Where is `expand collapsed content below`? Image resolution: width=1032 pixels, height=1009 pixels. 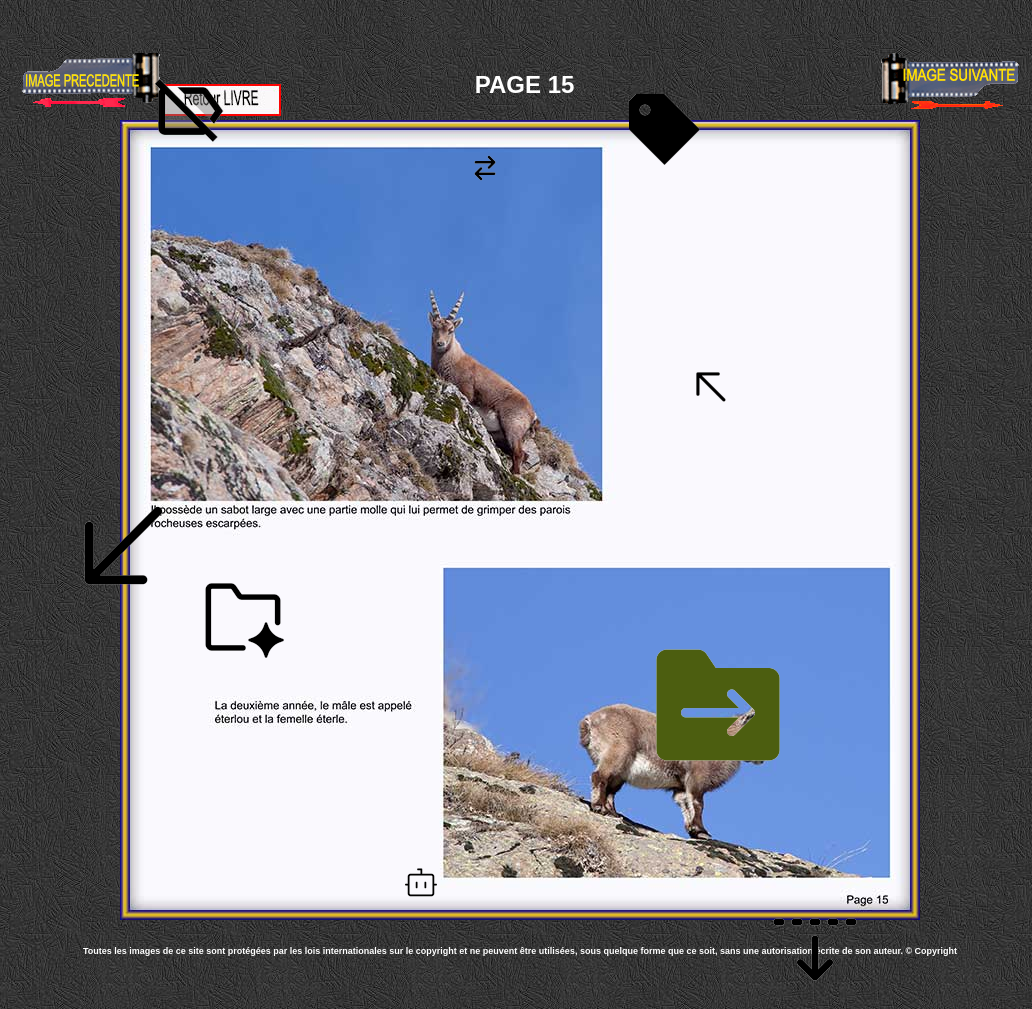
expand collapsed content below is located at coordinates (815, 949).